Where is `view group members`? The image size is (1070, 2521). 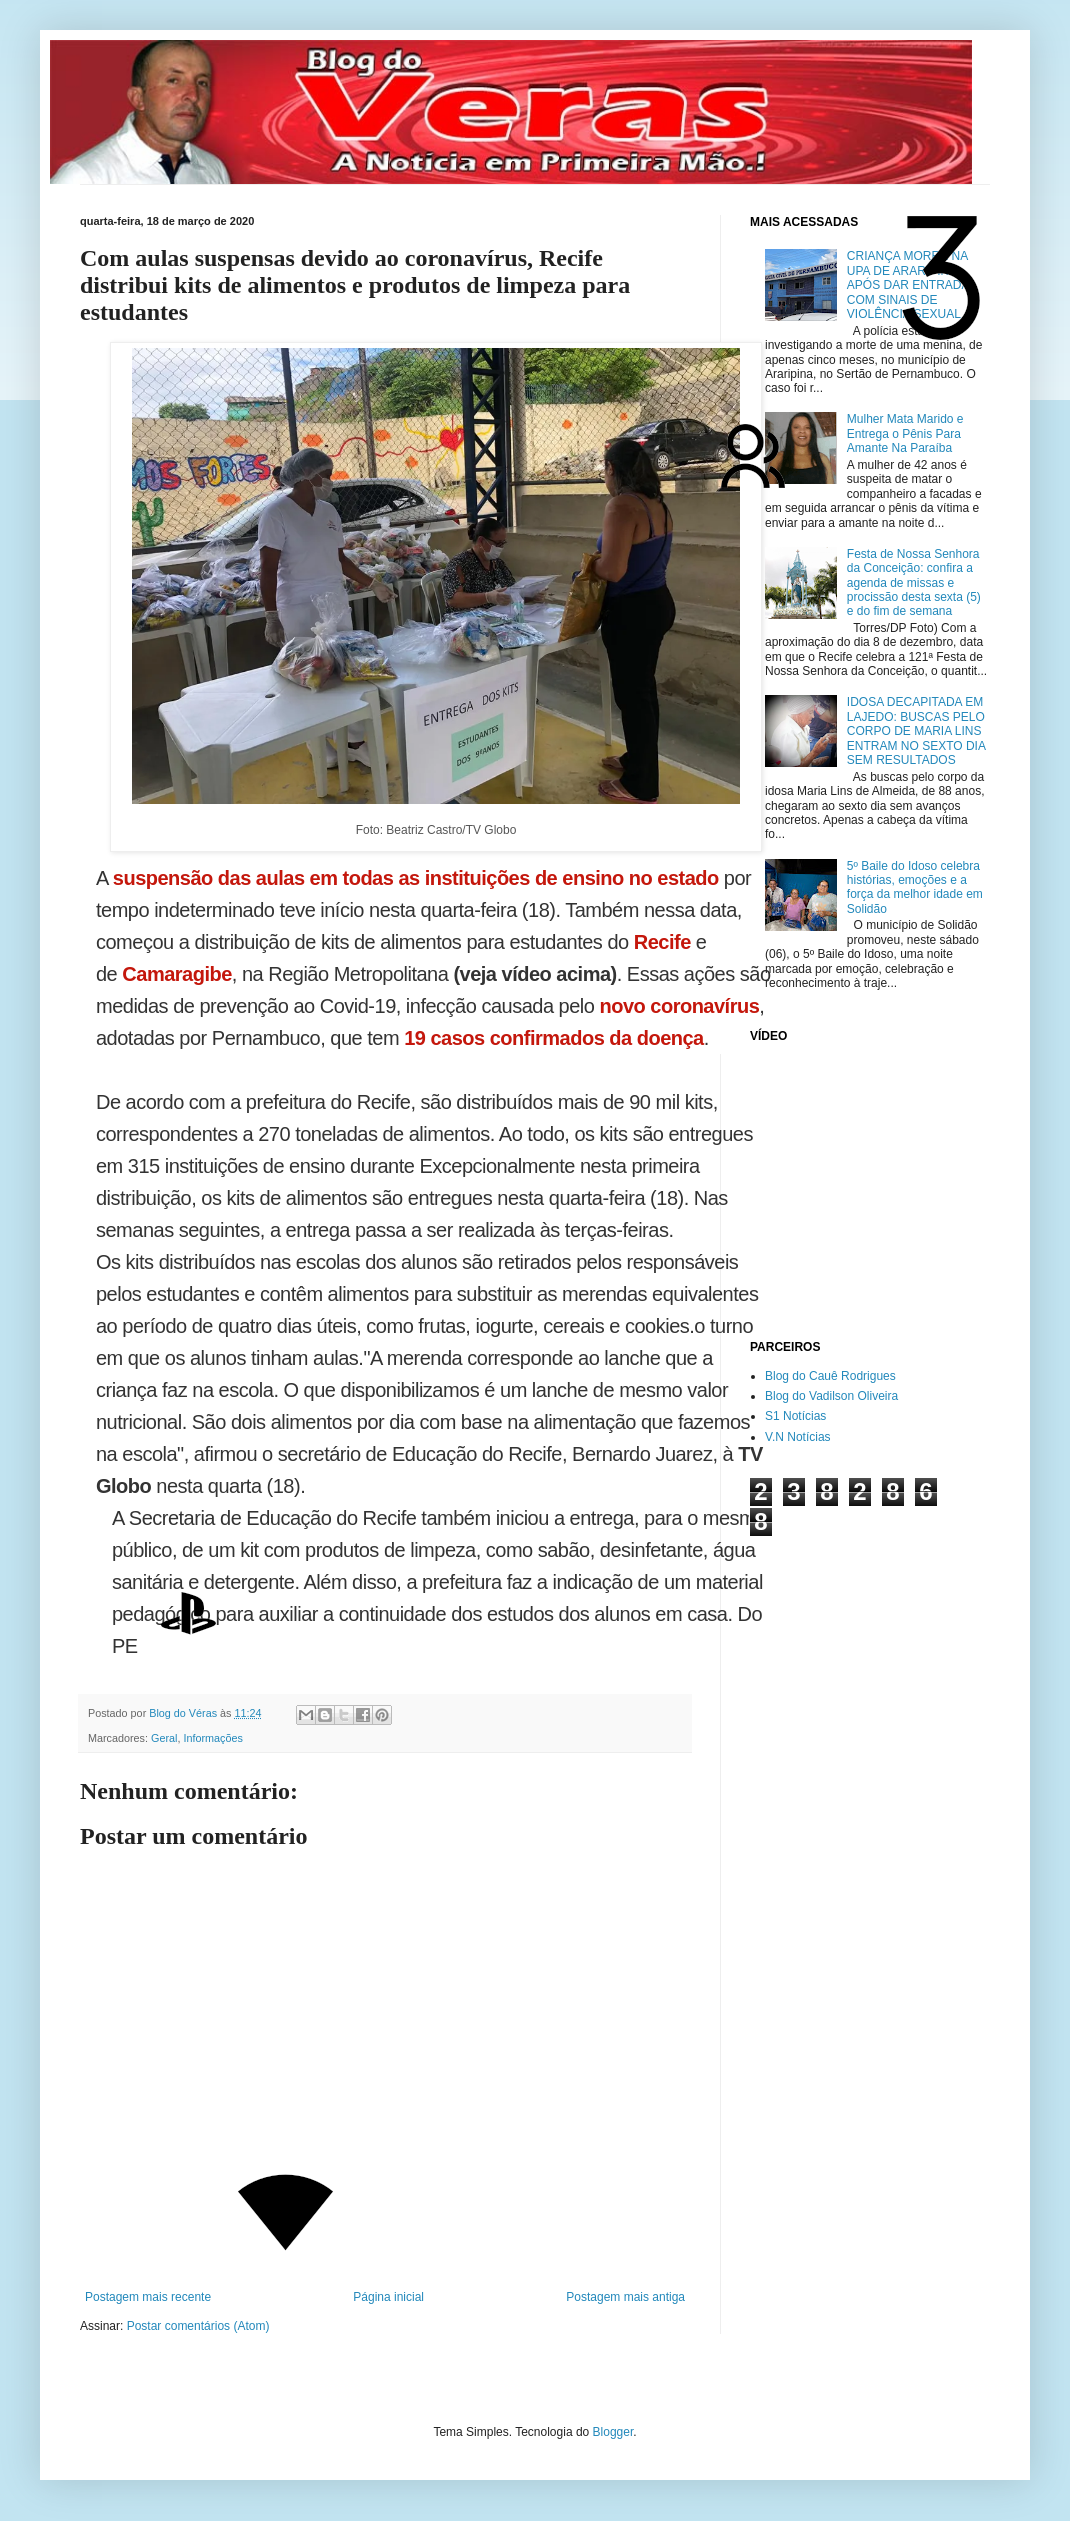
view group members is located at coordinates (751, 457).